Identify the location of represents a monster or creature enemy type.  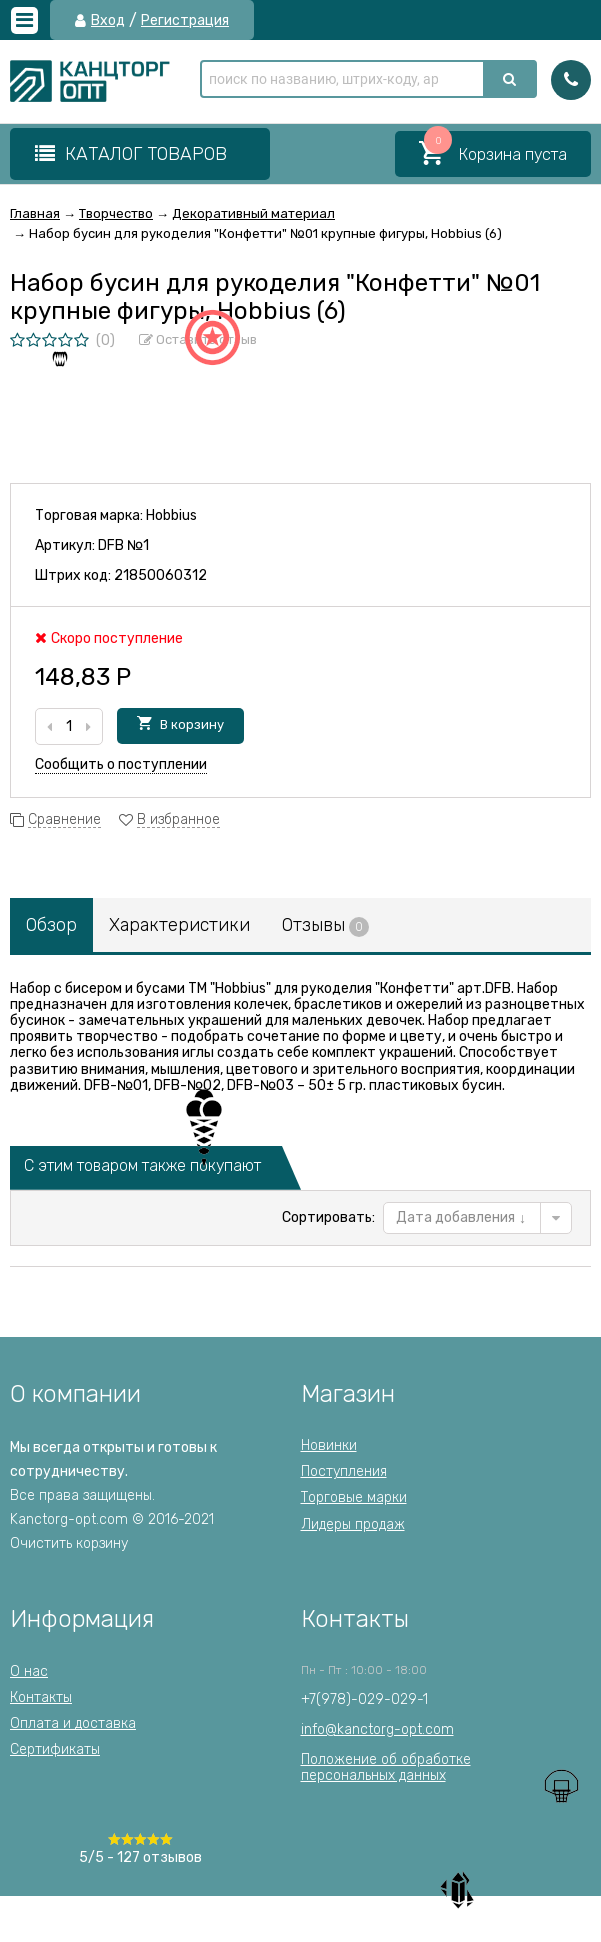
(60, 359).